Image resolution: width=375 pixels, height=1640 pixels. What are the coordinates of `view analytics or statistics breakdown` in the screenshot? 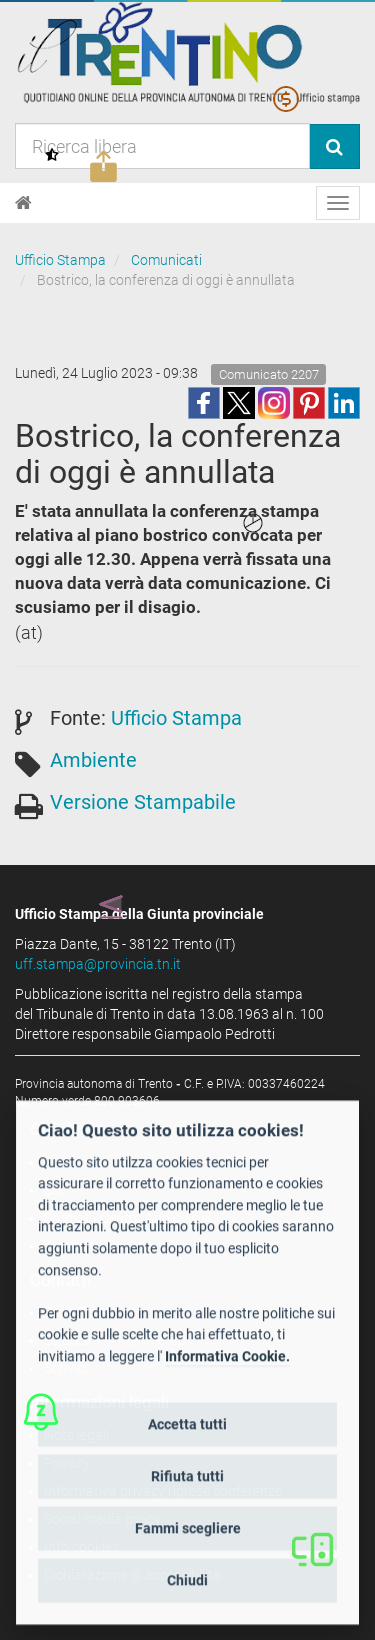 It's located at (253, 523).